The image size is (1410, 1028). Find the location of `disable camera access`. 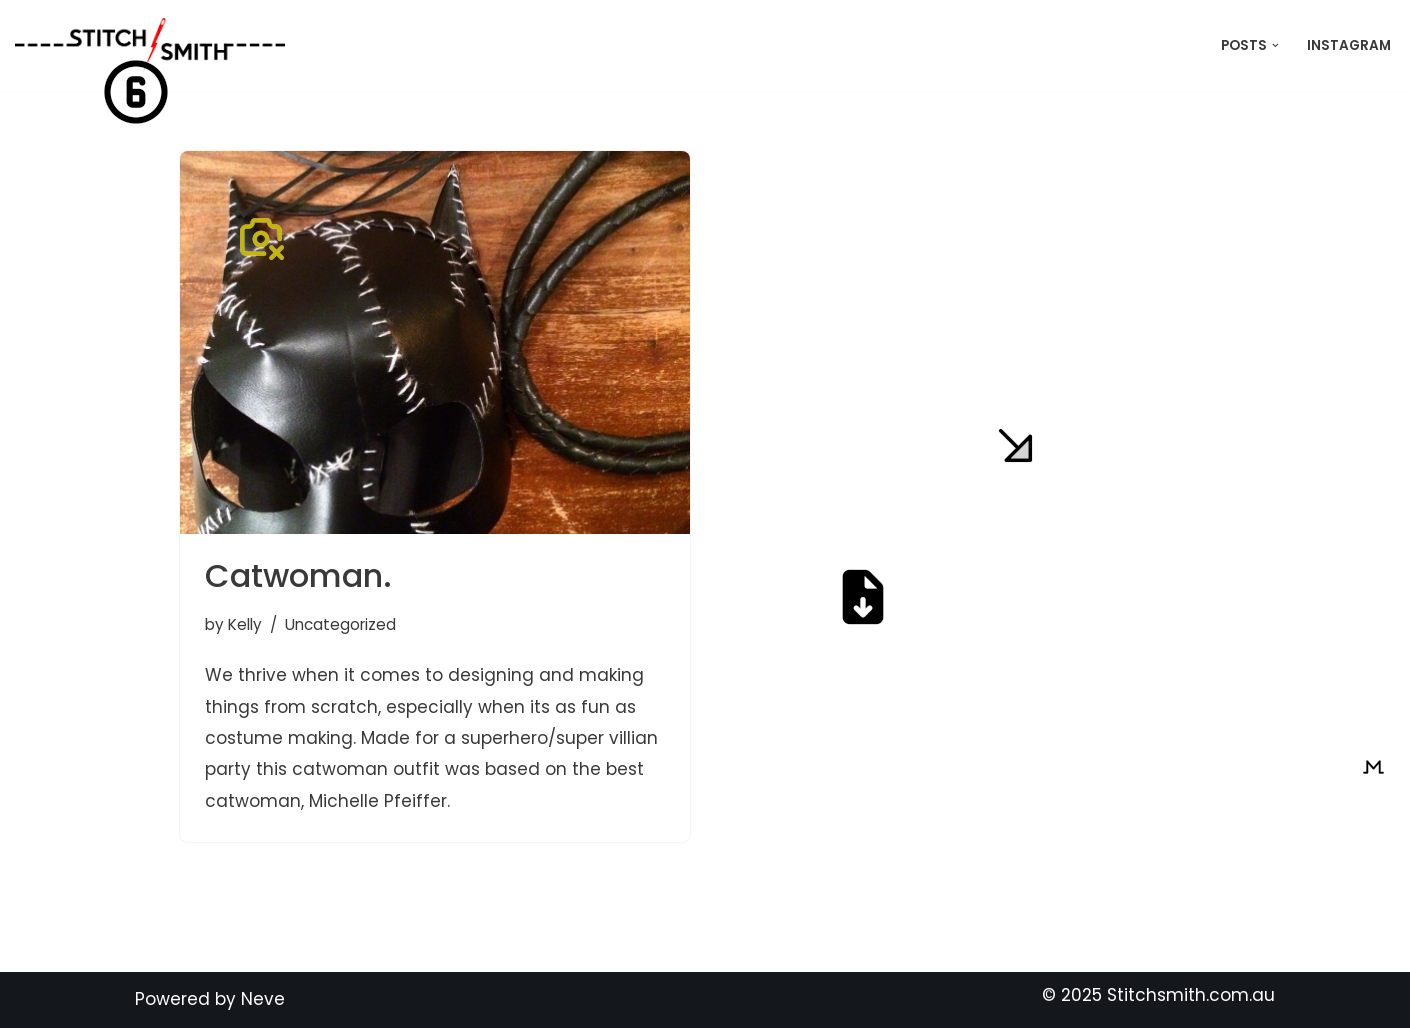

disable camera access is located at coordinates (261, 237).